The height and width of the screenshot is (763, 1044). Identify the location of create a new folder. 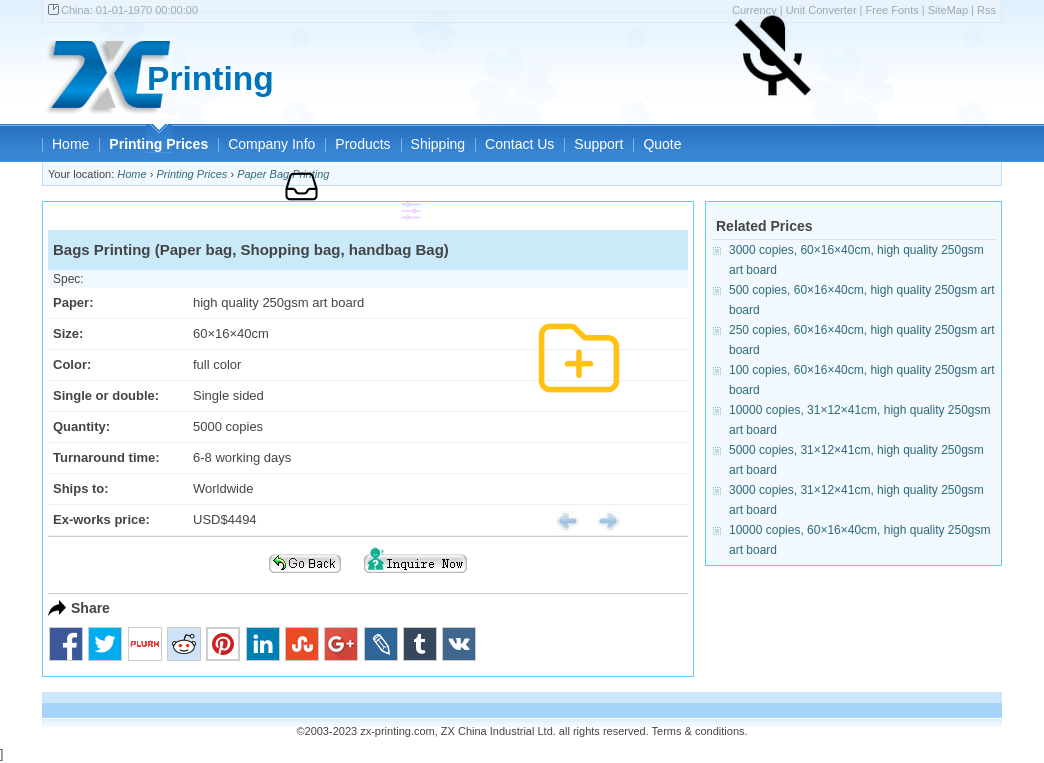
(579, 358).